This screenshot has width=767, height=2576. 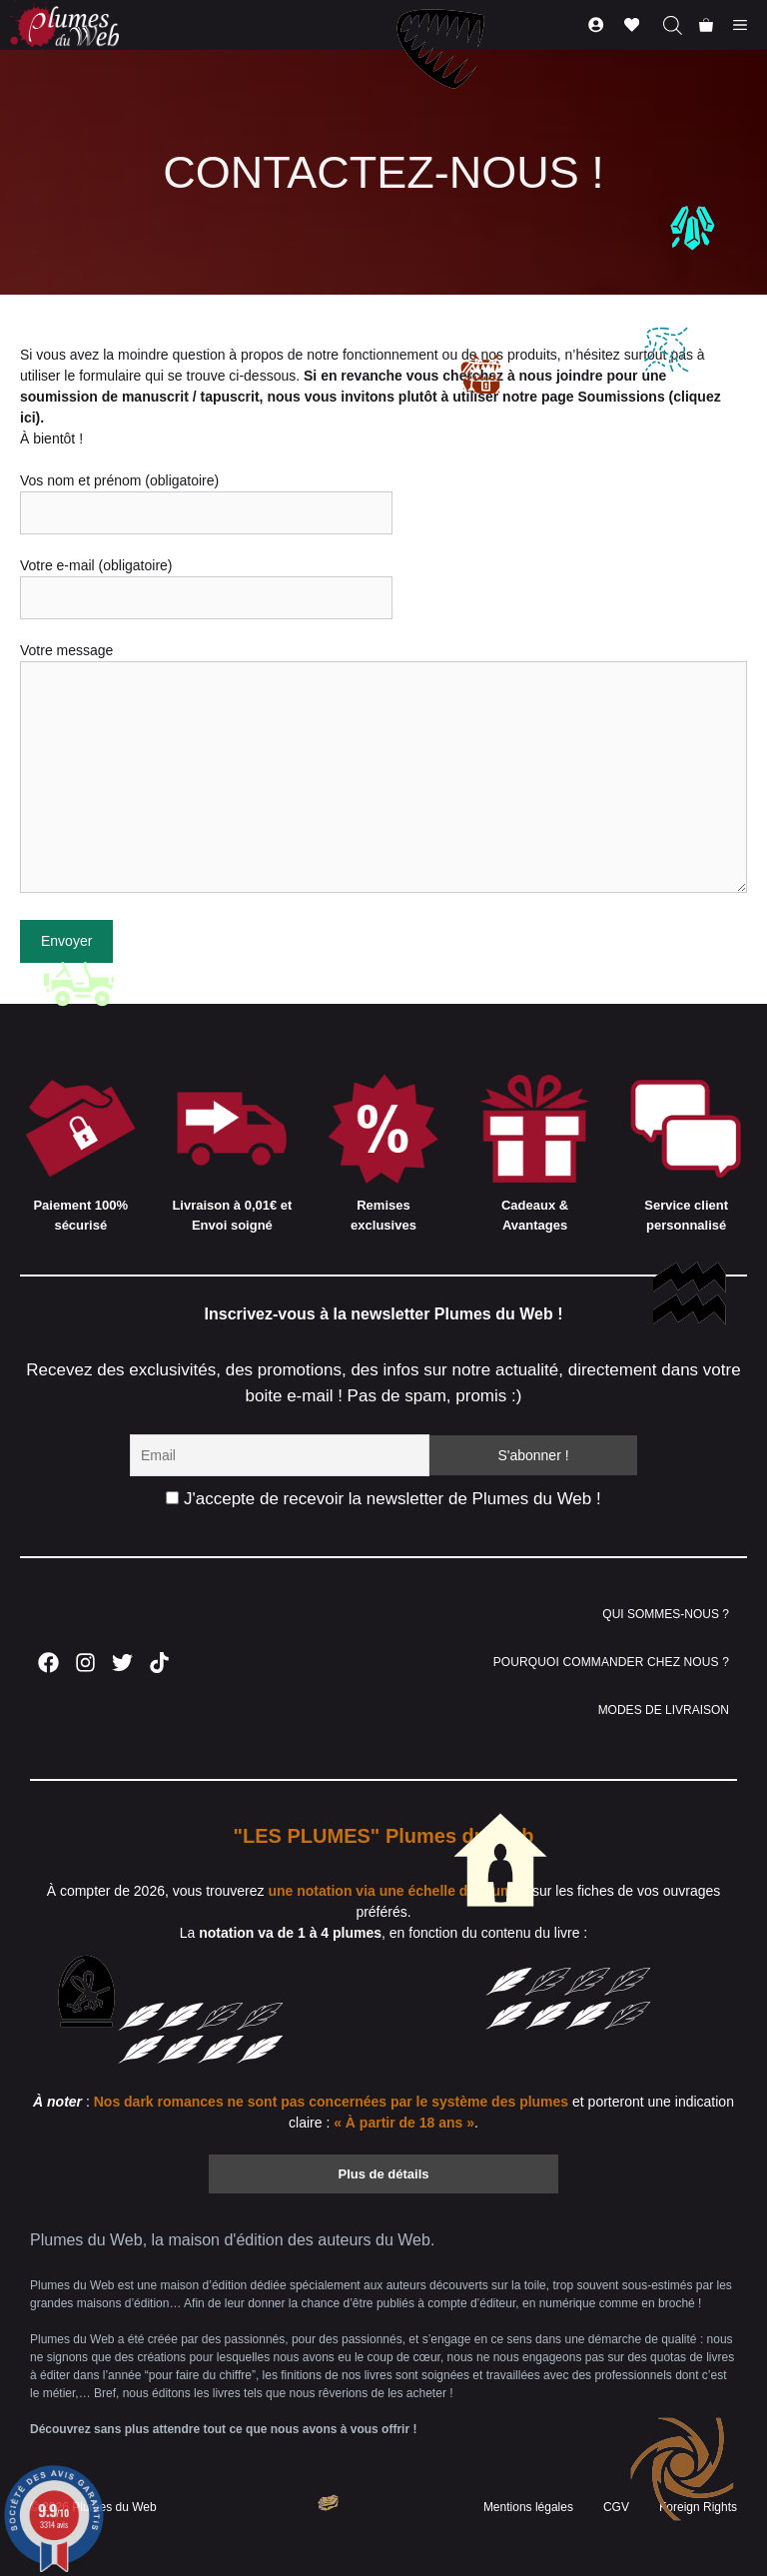 I want to click on select a monster or creature type in a game, so click(x=440, y=47).